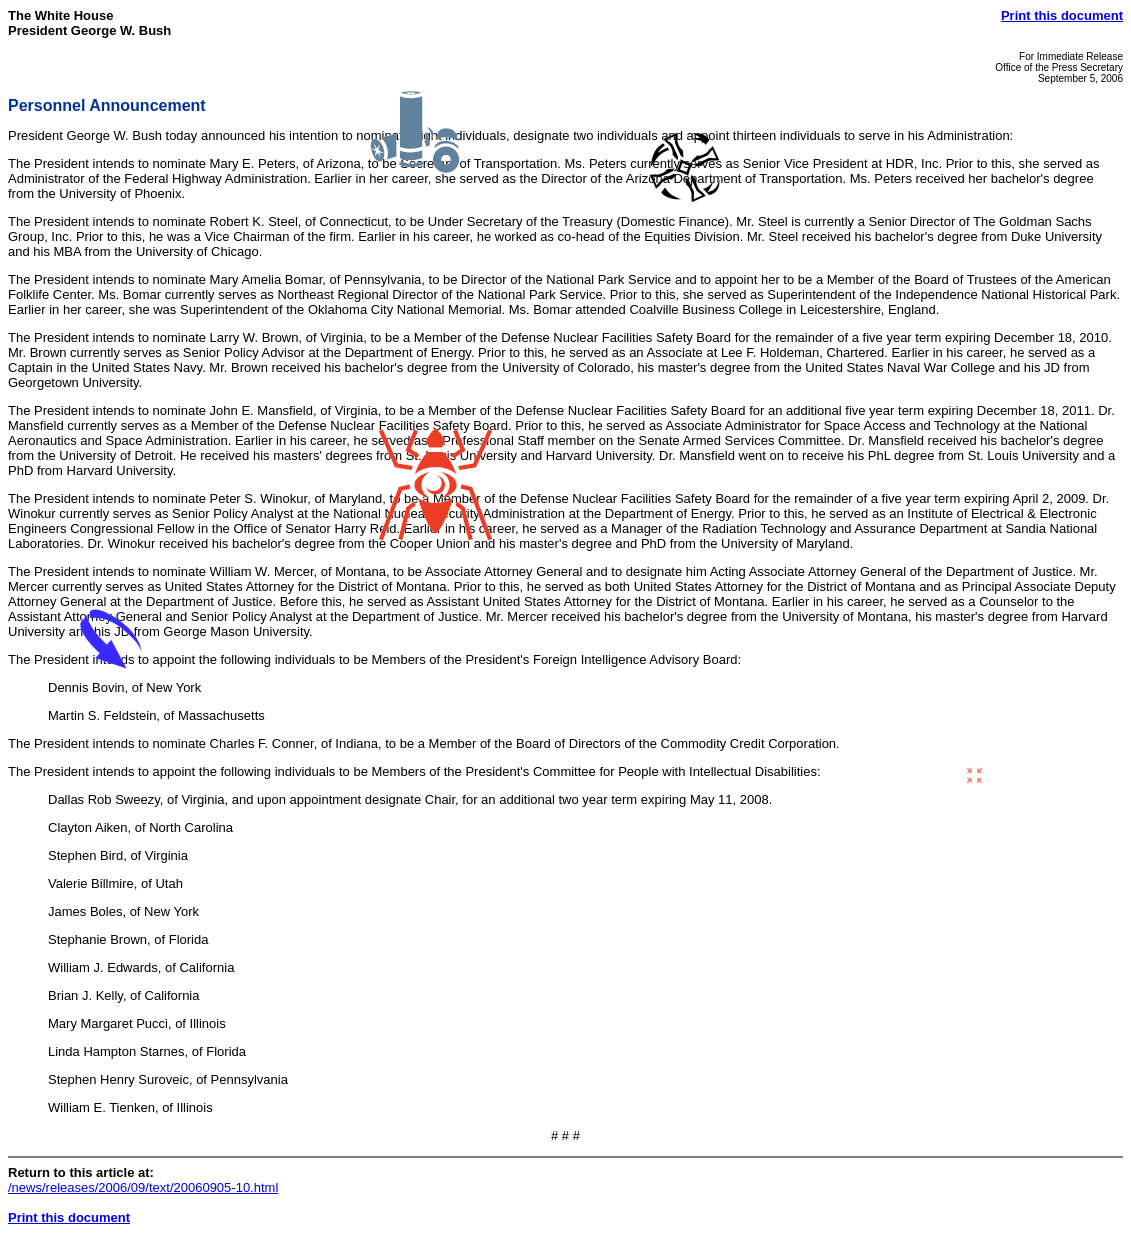 The width and height of the screenshot is (1131, 1233). Describe the element at coordinates (684, 167) in the screenshot. I see `indicates a returning or cyclical action` at that location.